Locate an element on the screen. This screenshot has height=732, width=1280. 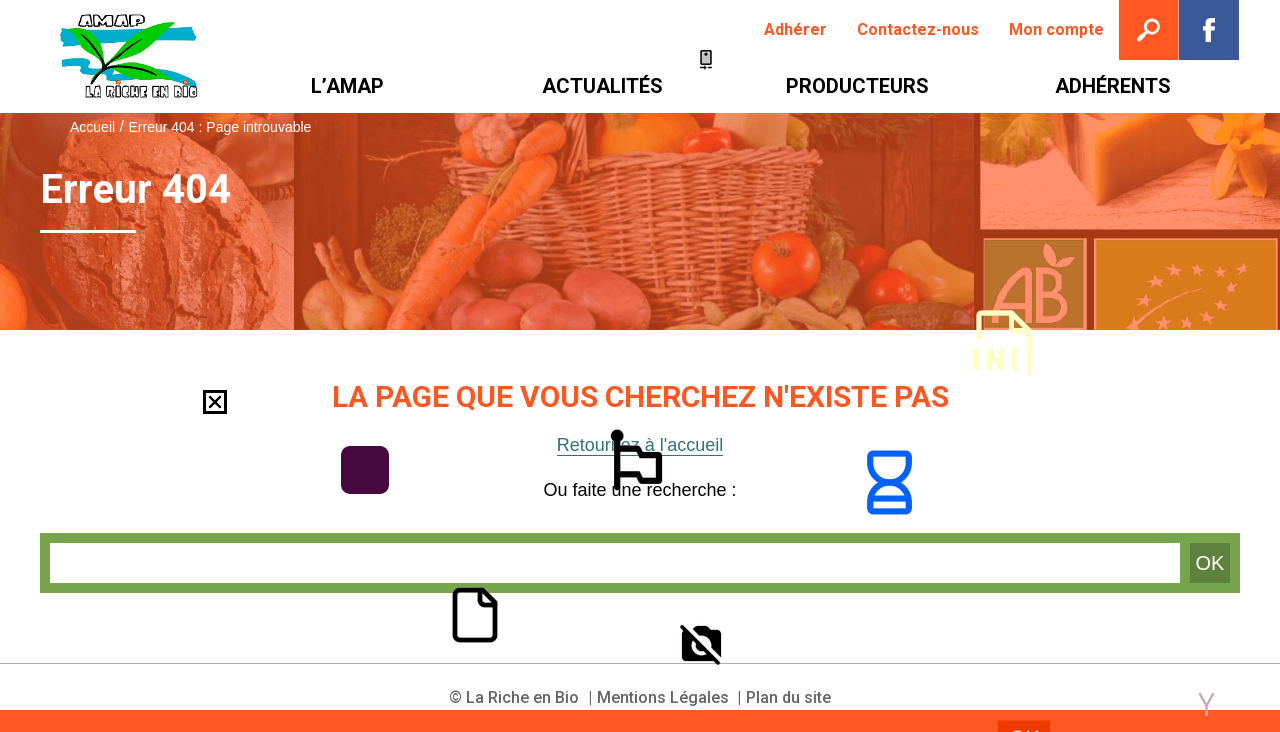
open or view a file is located at coordinates (475, 615).